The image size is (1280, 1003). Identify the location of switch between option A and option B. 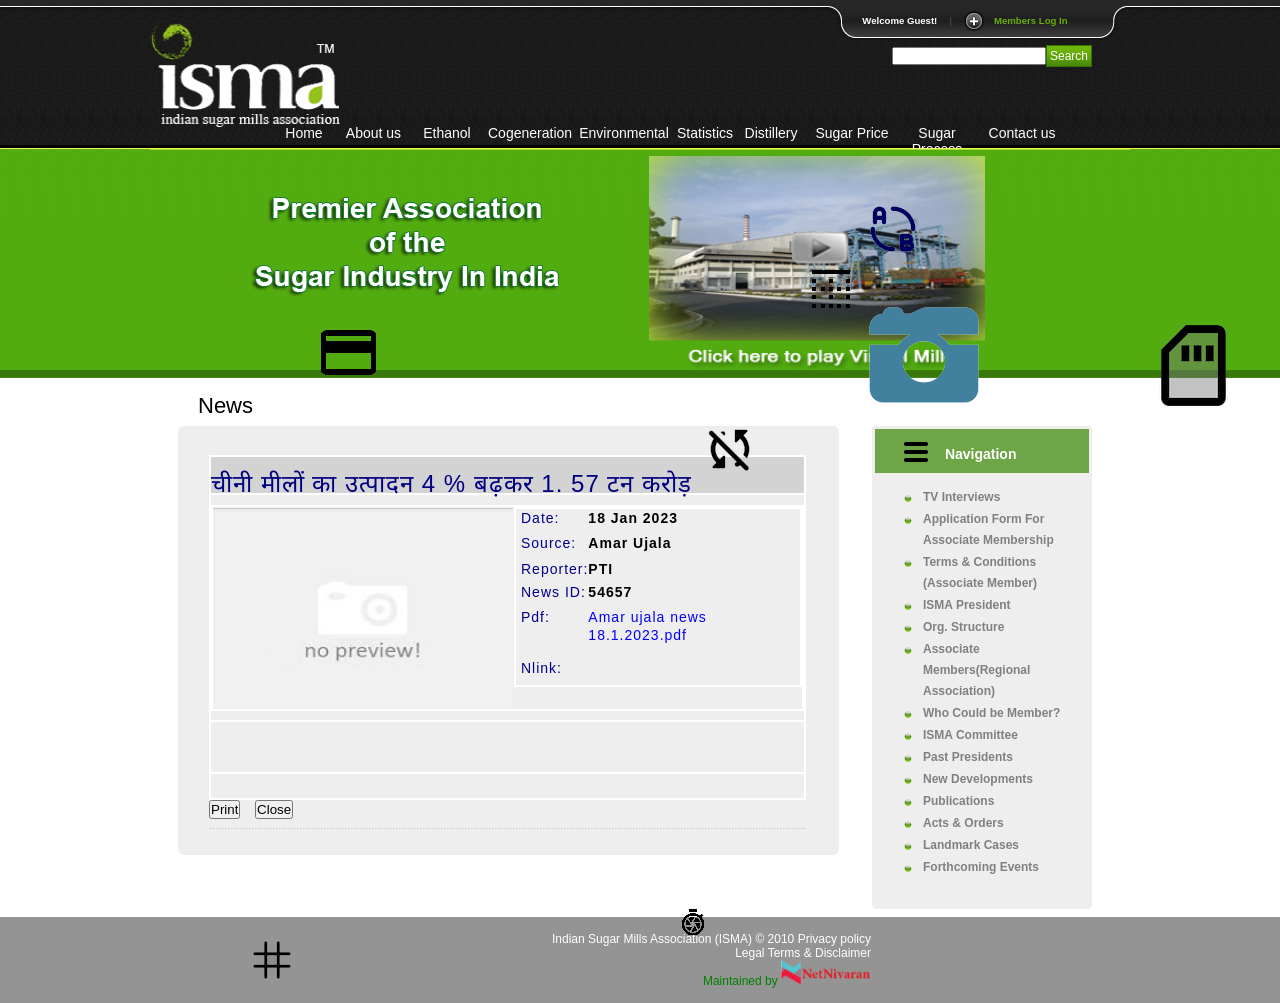
(893, 229).